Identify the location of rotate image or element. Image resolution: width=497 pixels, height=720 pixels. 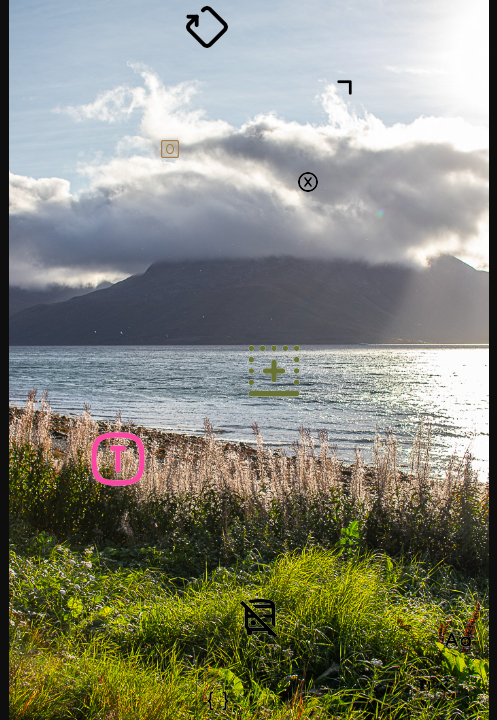
(207, 27).